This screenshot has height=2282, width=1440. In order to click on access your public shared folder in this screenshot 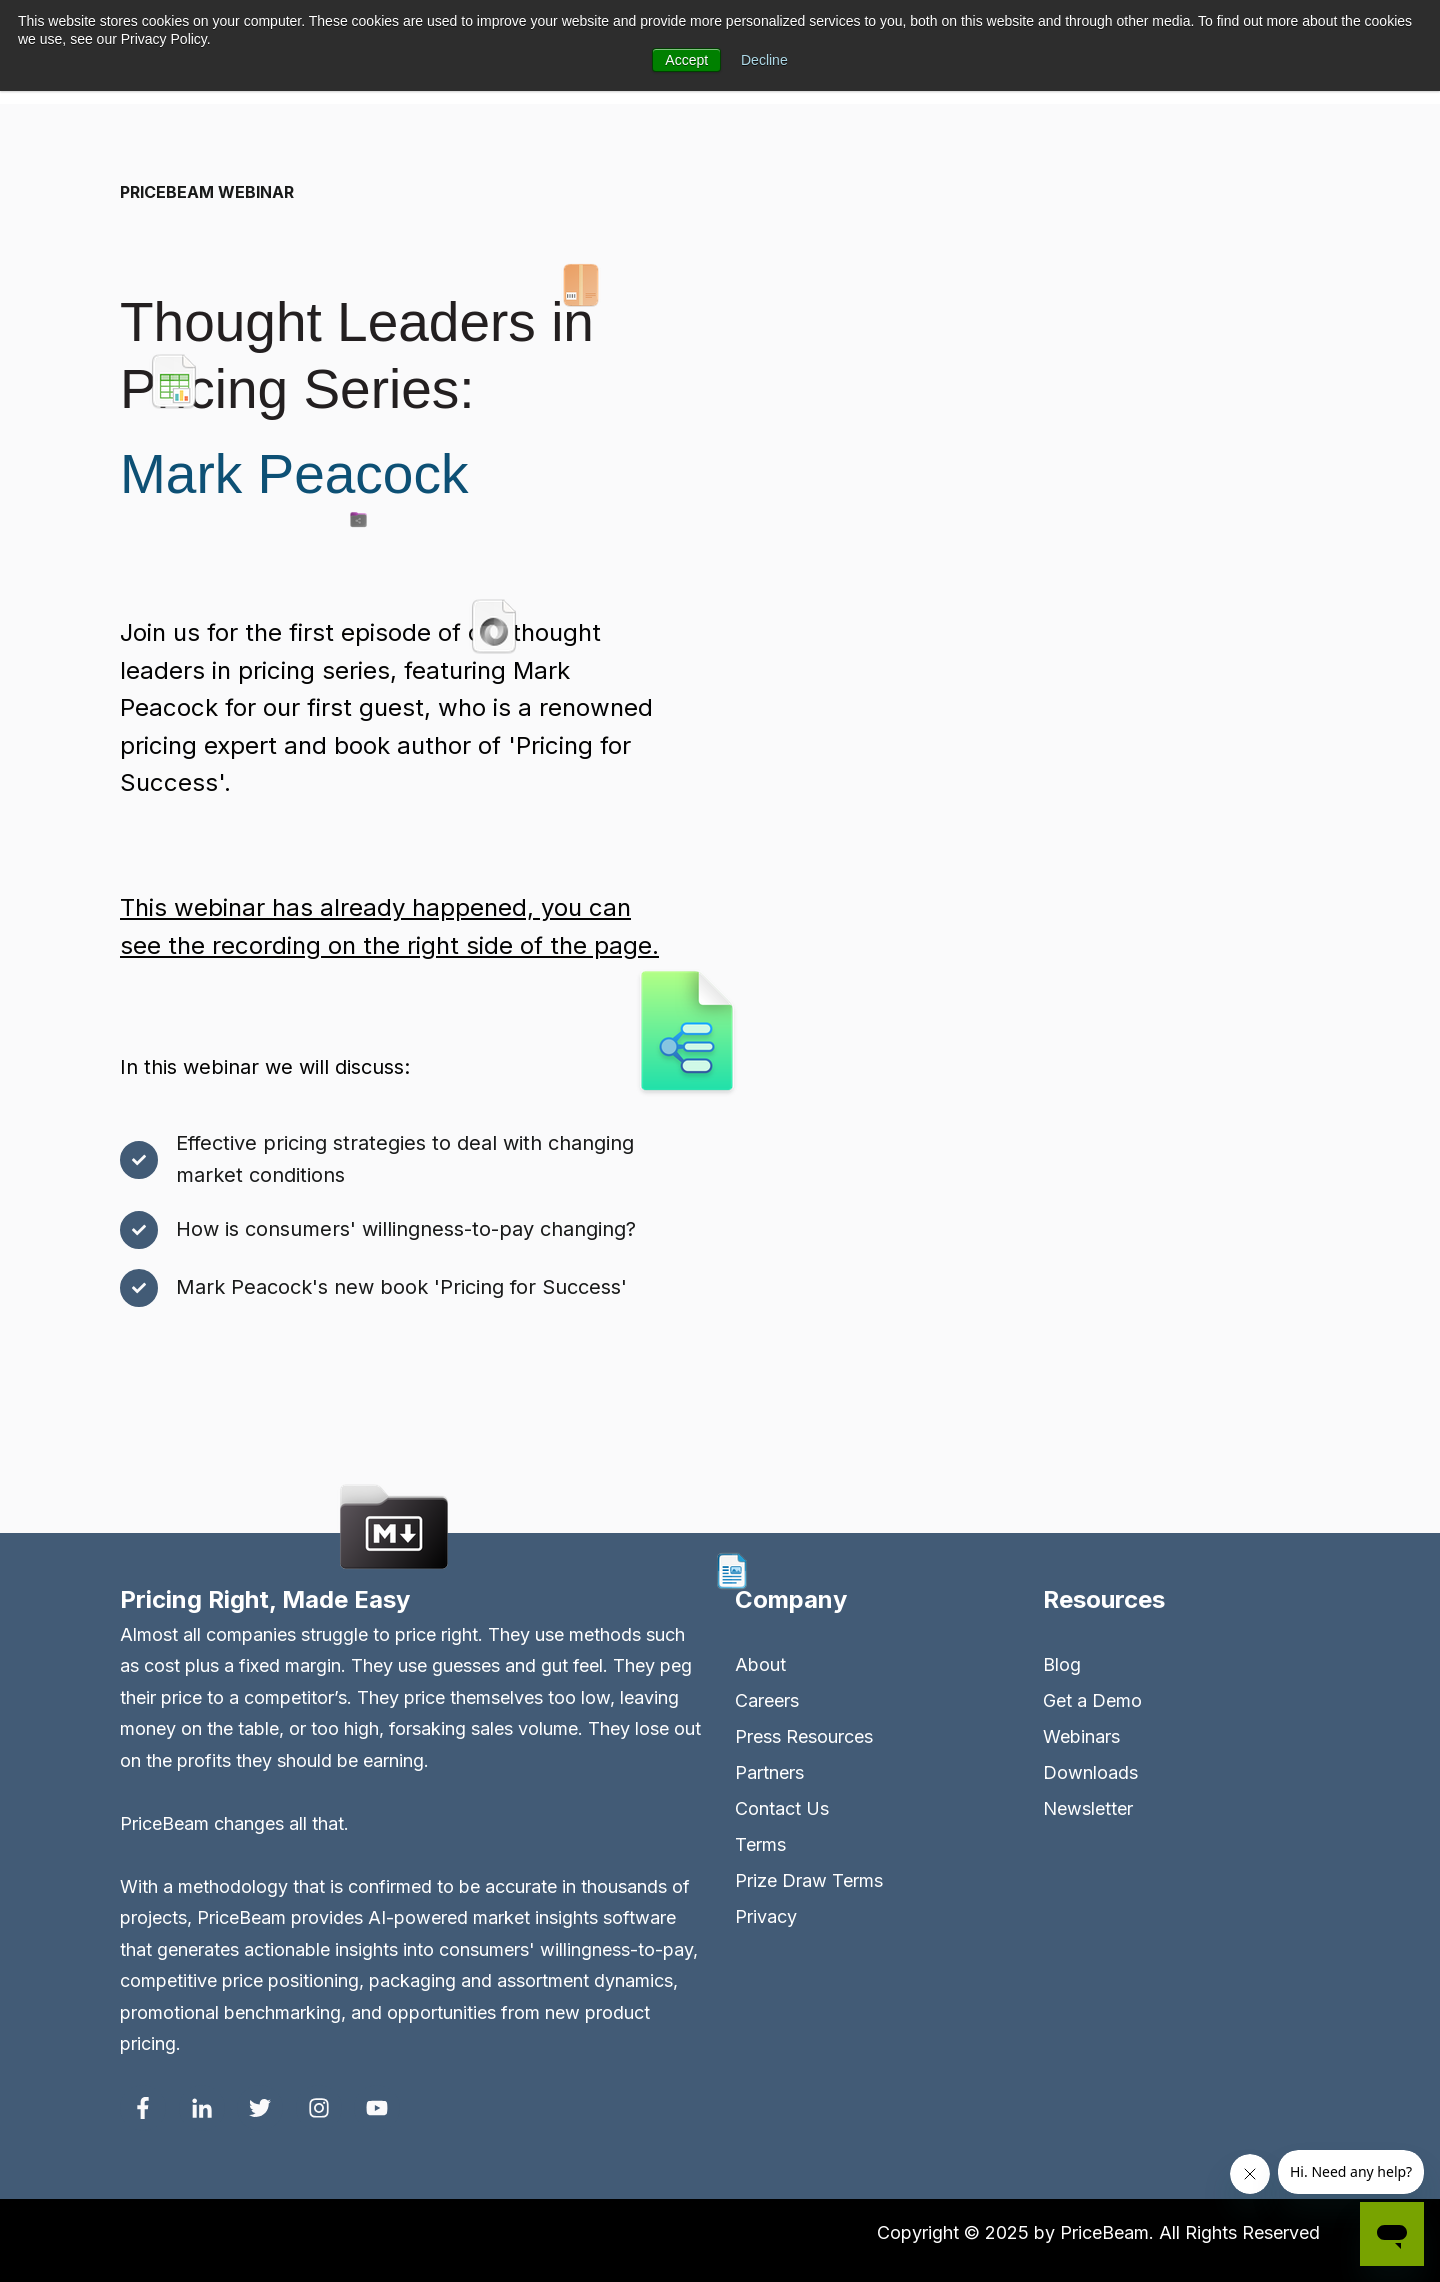, I will do `click(358, 519)`.